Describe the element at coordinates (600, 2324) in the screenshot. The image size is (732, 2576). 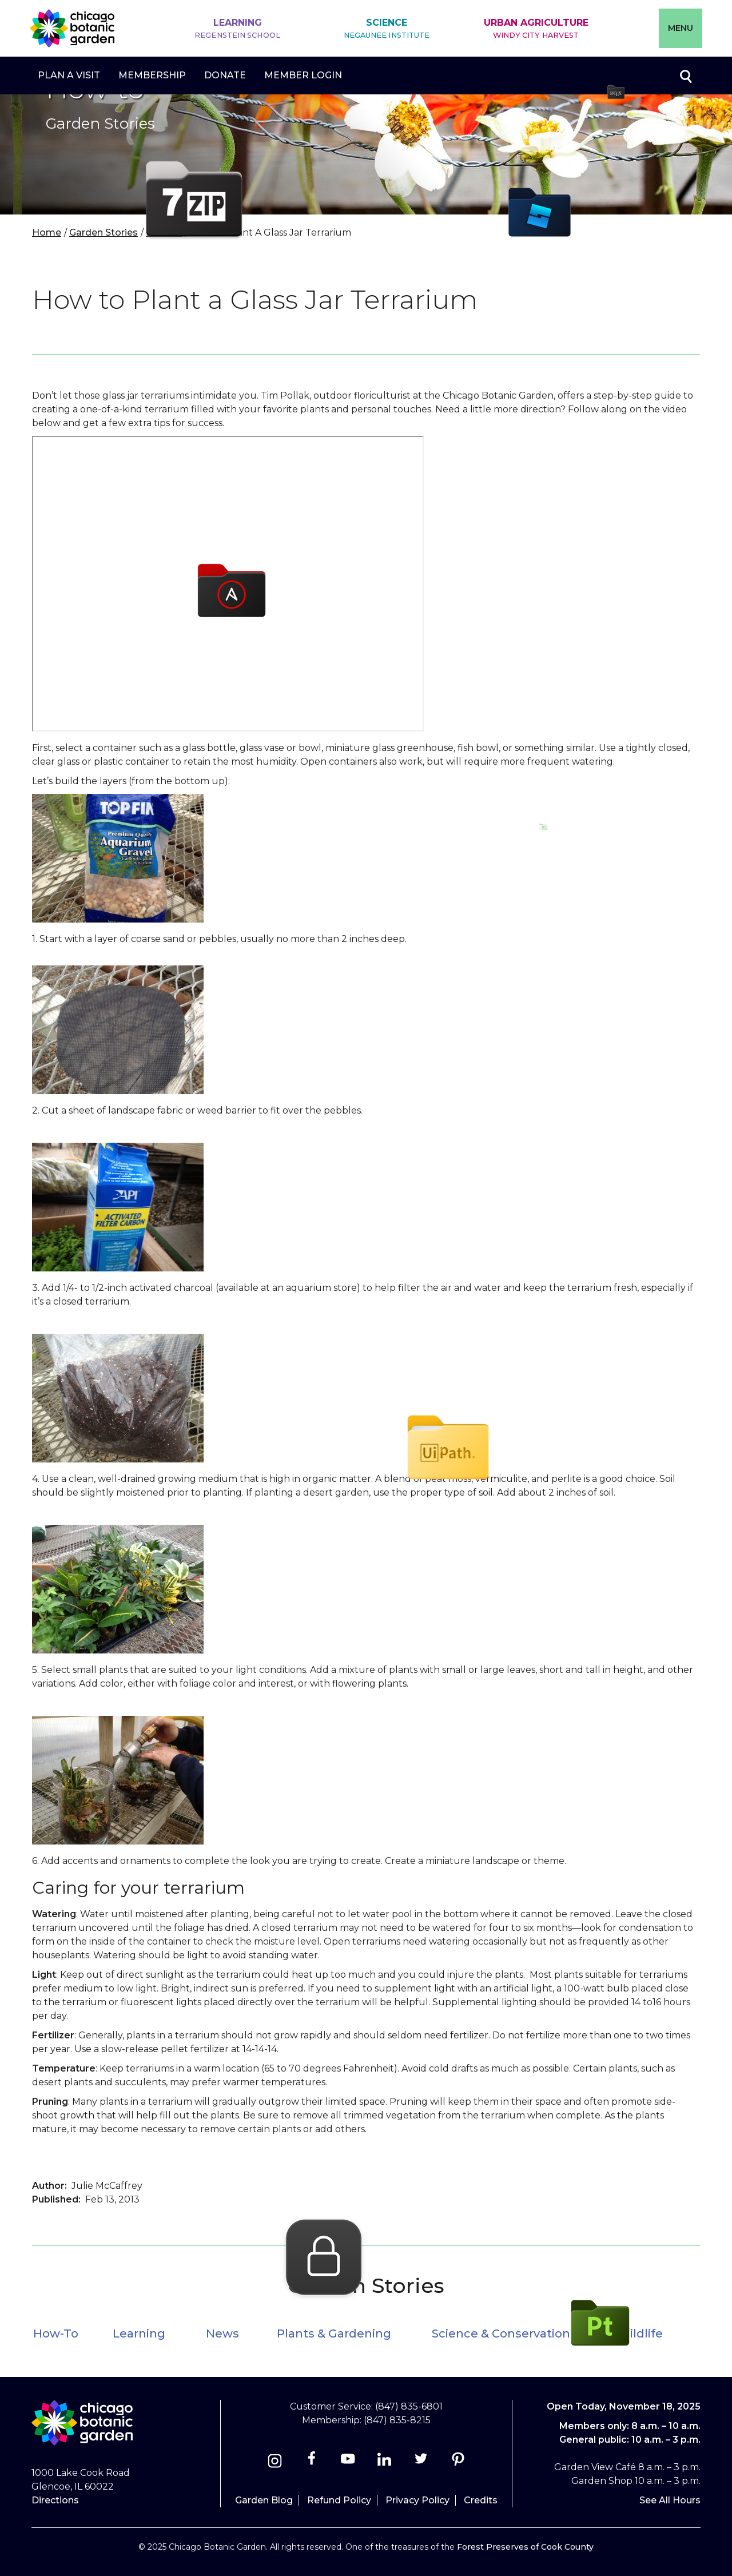
I see `open folder containing Adobe Substance Painter project files` at that location.